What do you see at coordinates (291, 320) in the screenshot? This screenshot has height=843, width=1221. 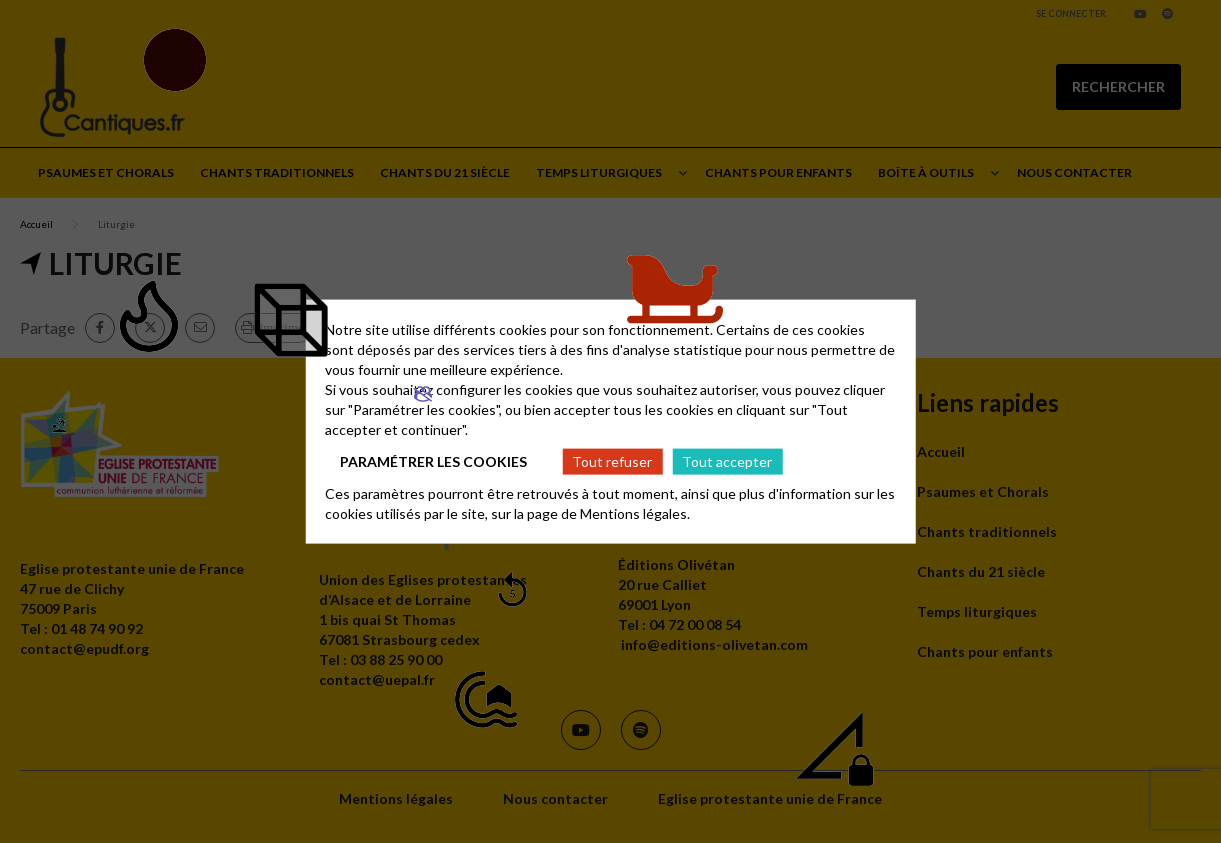 I see `view 3D model or object` at bounding box center [291, 320].